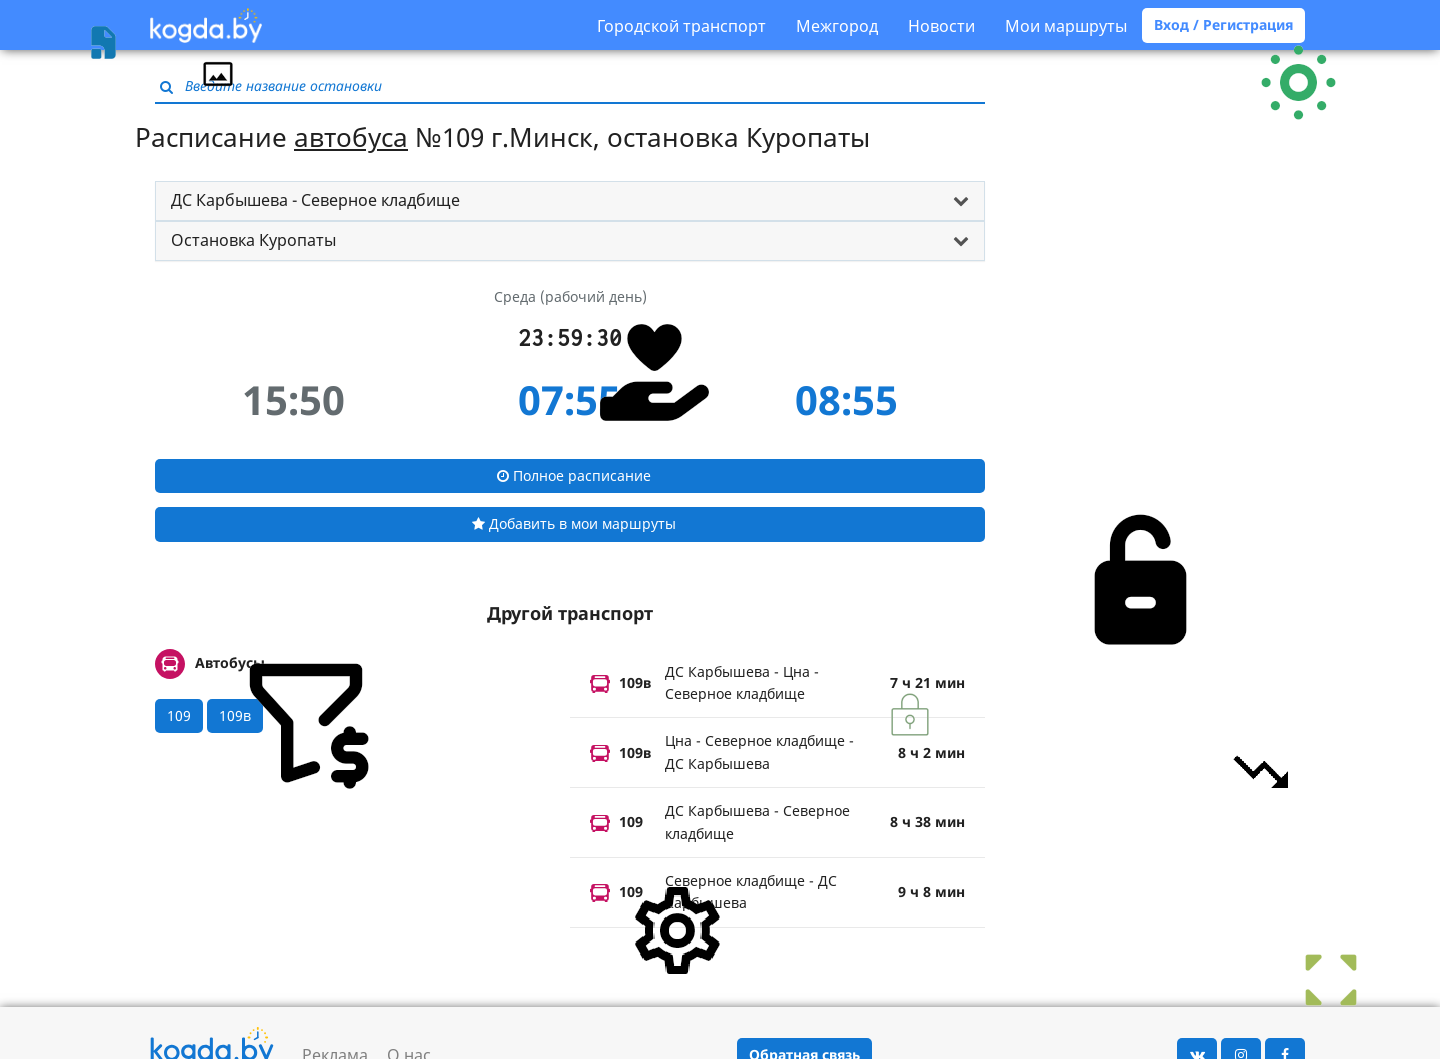 The width and height of the screenshot is (1440, 1059). Describe the element at coordinates (218, 74) in the screenshot. I see `view image at actual size` at that location.